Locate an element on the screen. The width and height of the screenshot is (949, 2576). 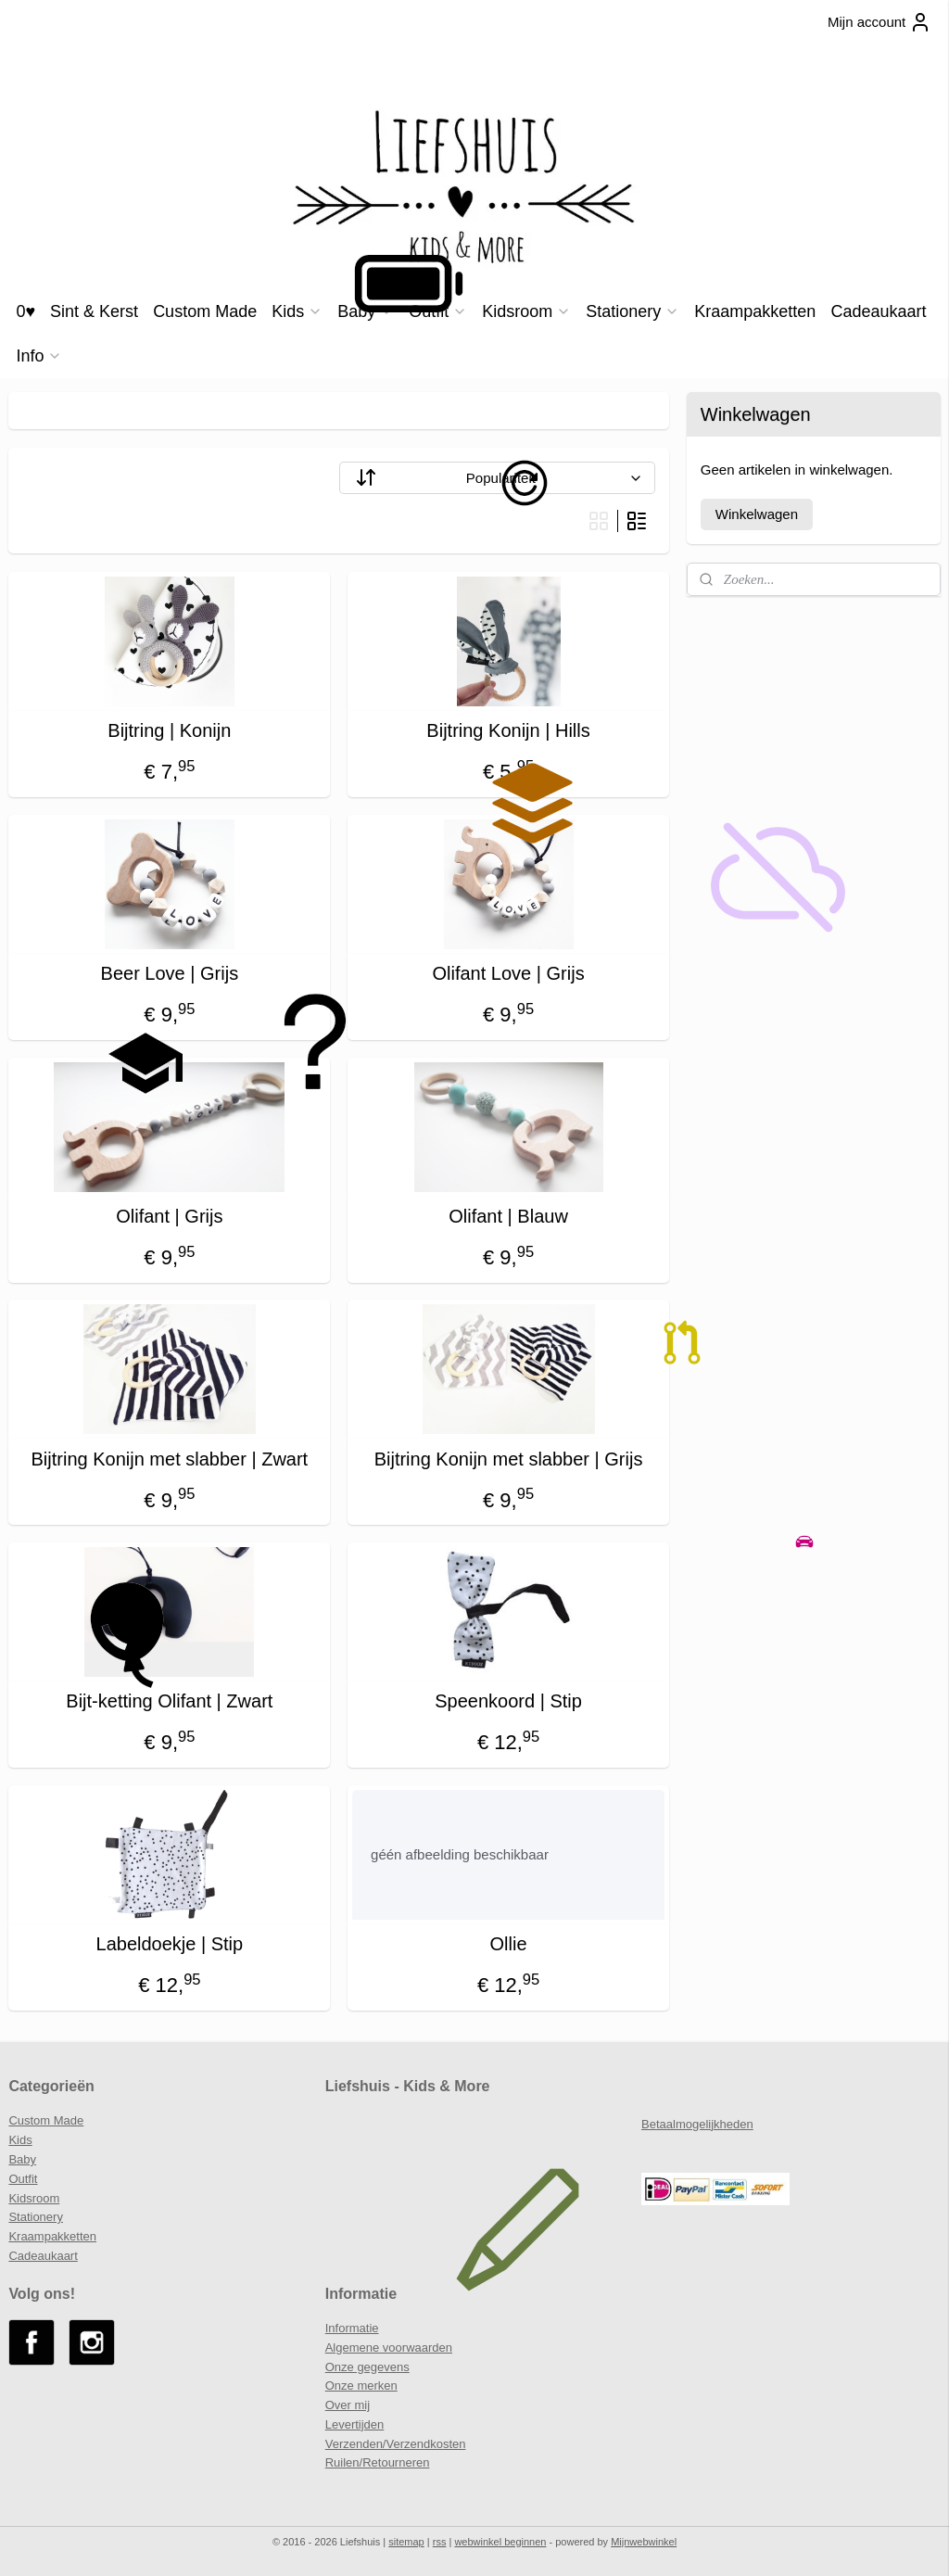
edit this item is located at coordinates (517, 2229).